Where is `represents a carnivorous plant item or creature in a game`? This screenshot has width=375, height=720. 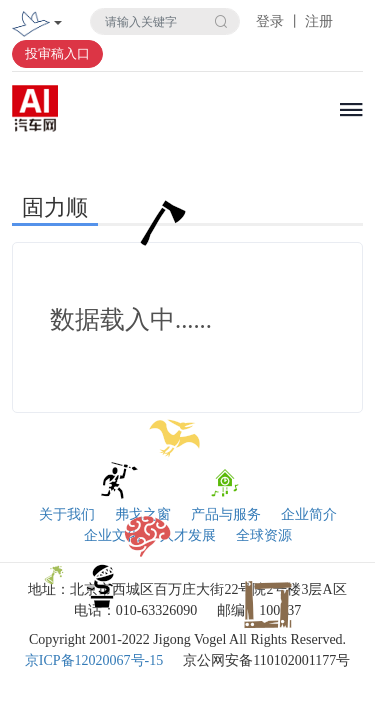 represents a carnivorous plant item or creature in a game is located at coordinates (102, 586).